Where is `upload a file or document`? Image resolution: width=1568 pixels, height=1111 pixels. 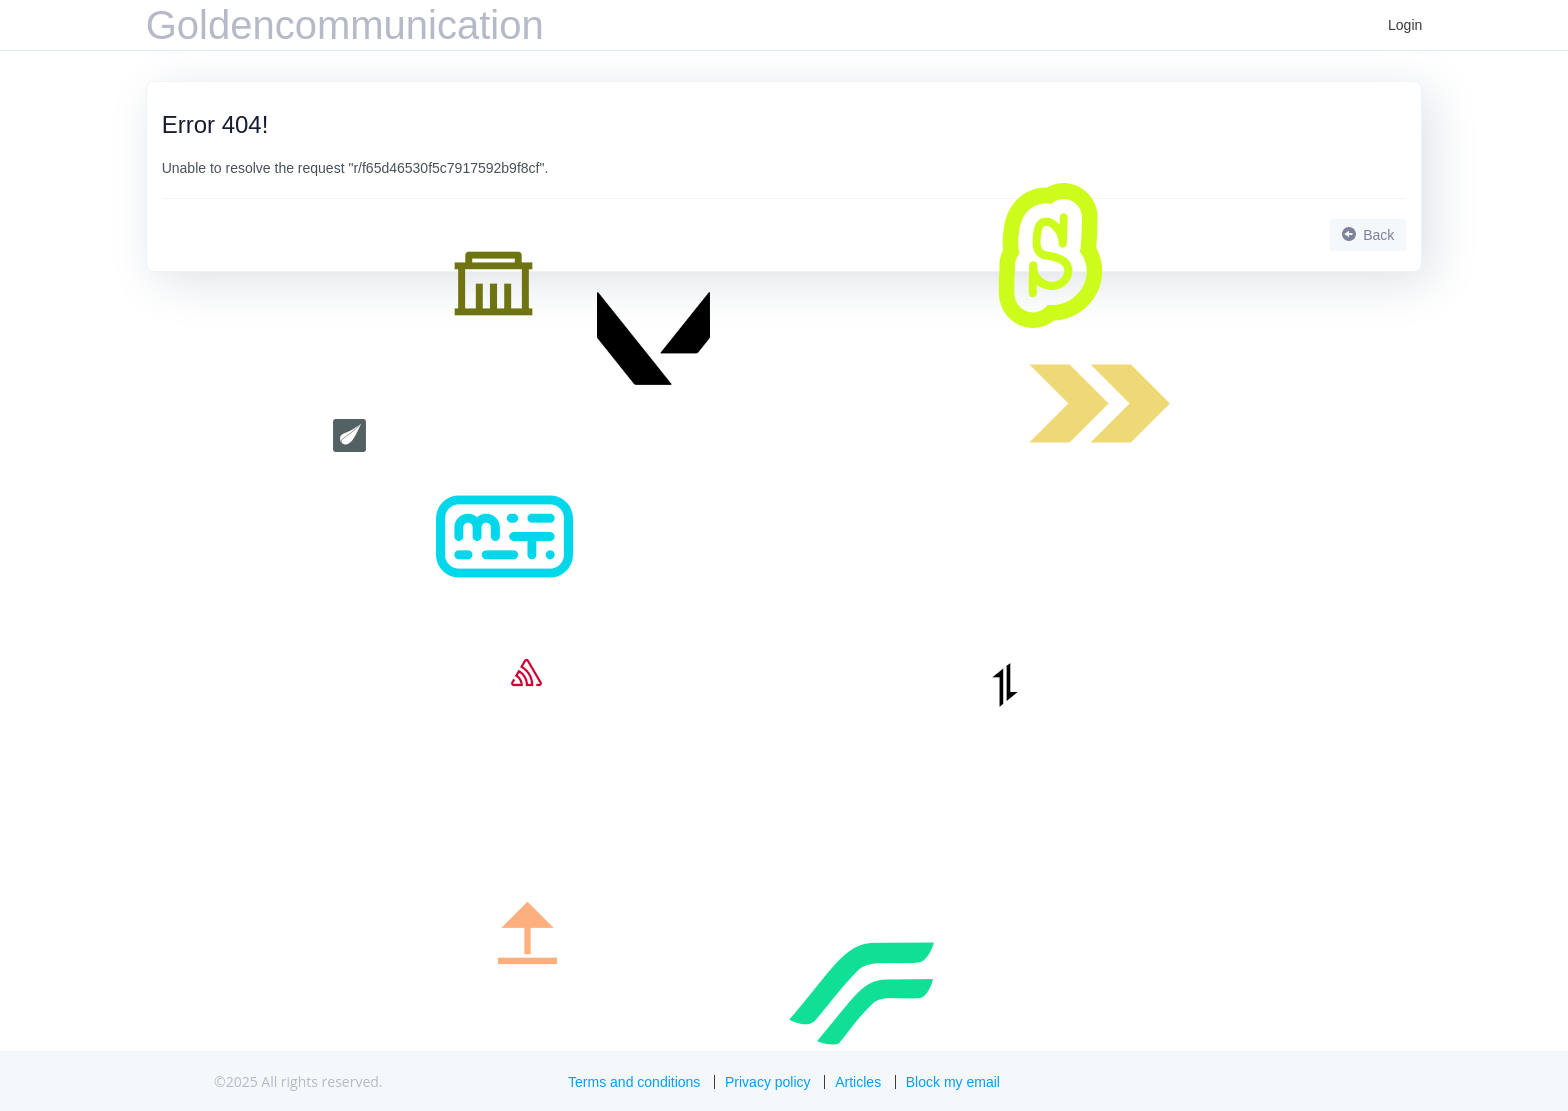 upload a file or document is located at coordinates (527, 934).